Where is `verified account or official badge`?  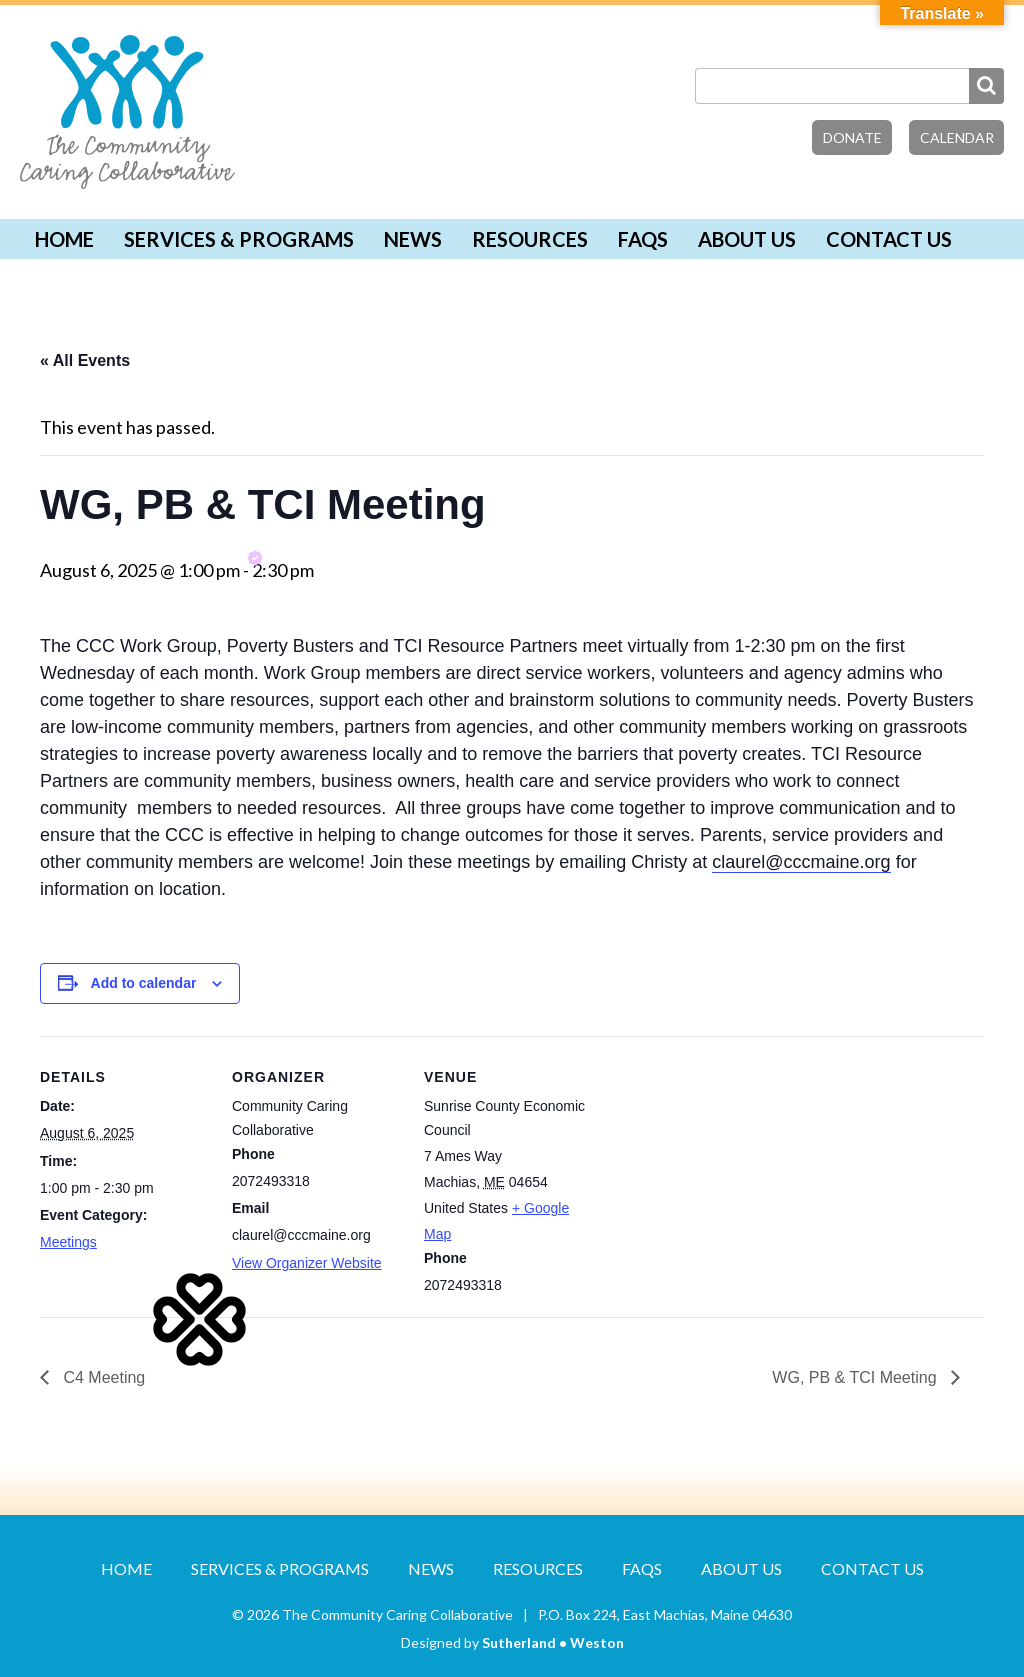
verified account or official badge is located at coordinates (255, 558).